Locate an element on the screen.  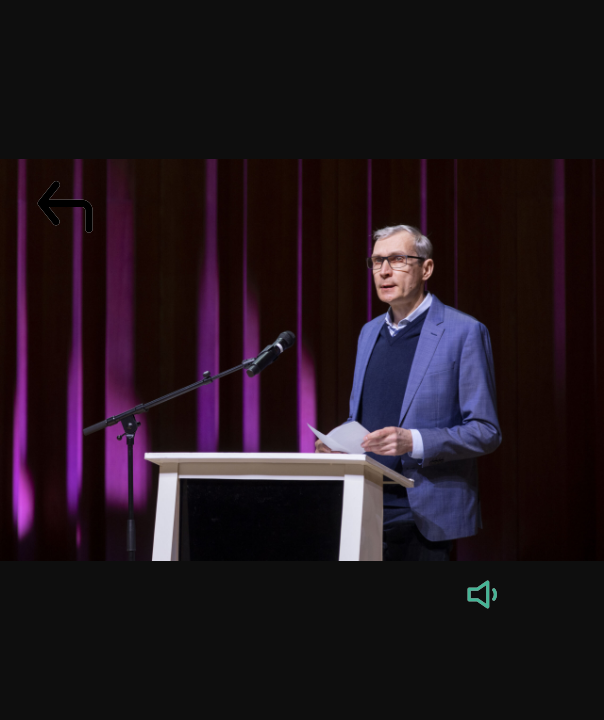
go back to previous screen is located at coordinates (67, 207).